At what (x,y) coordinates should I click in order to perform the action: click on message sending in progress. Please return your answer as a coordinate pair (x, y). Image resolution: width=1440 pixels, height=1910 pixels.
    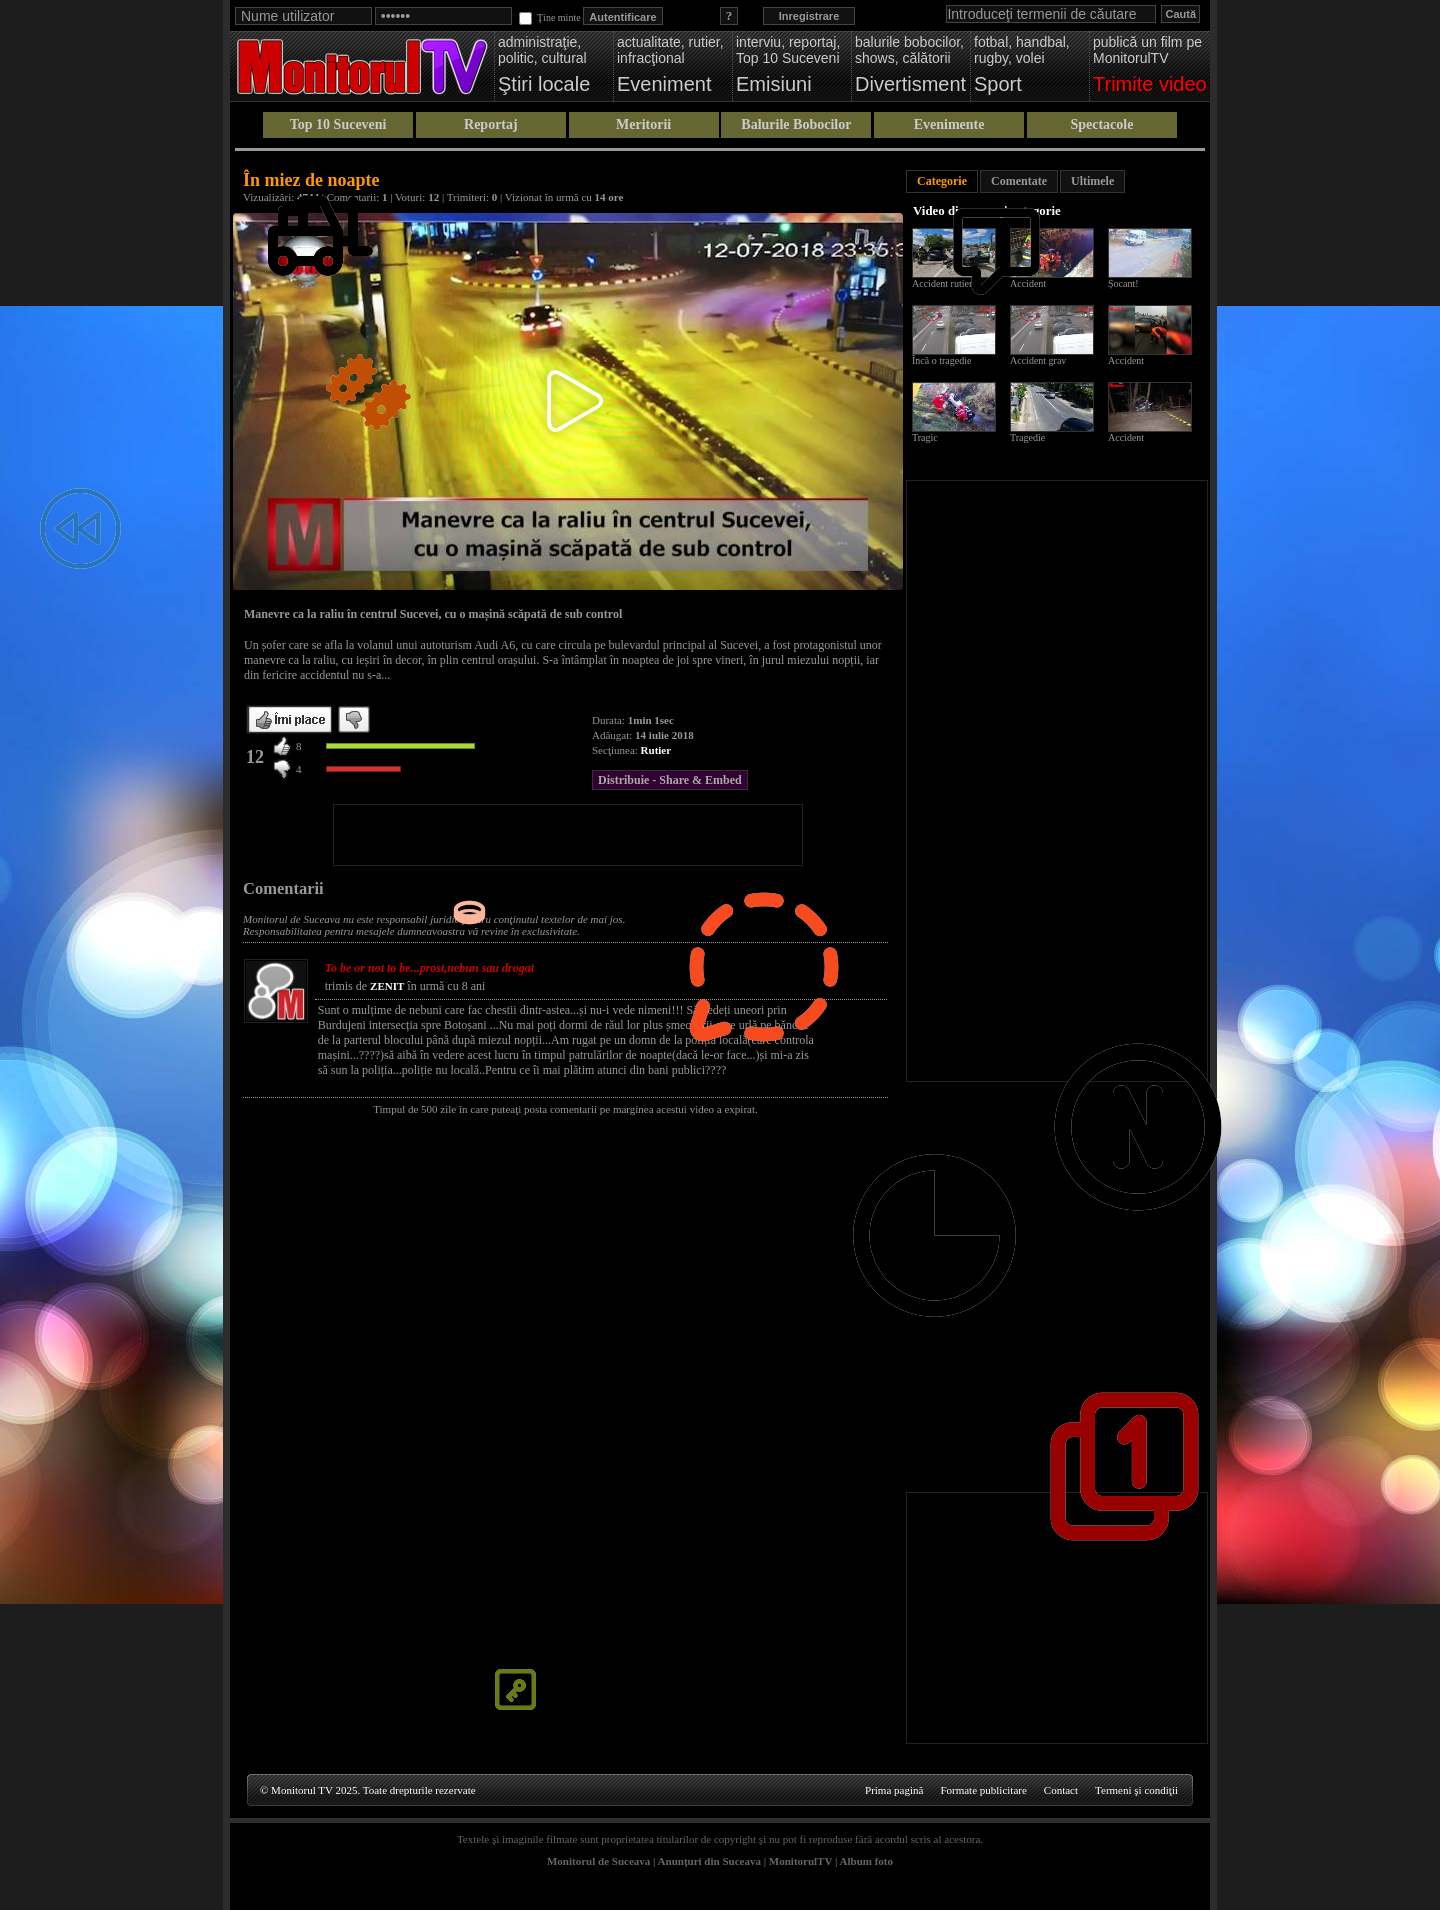
    Looking at the image, I should click on (764, 967).